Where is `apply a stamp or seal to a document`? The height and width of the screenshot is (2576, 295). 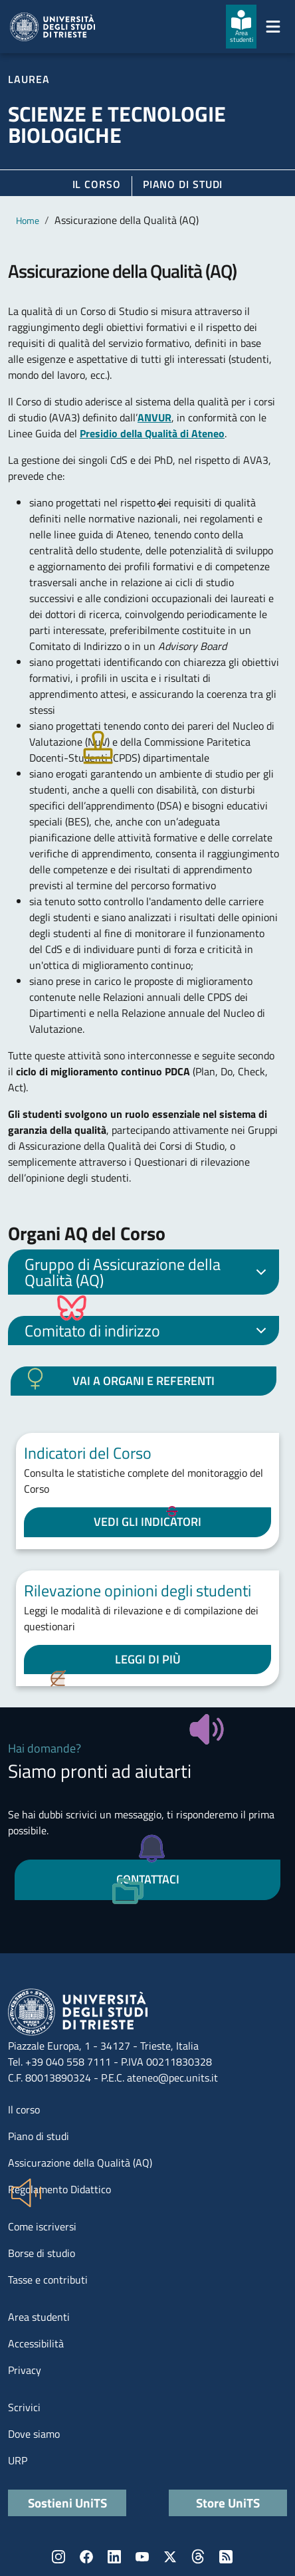
apply a stamp or seal to a document is located at coordinates (98, 748).